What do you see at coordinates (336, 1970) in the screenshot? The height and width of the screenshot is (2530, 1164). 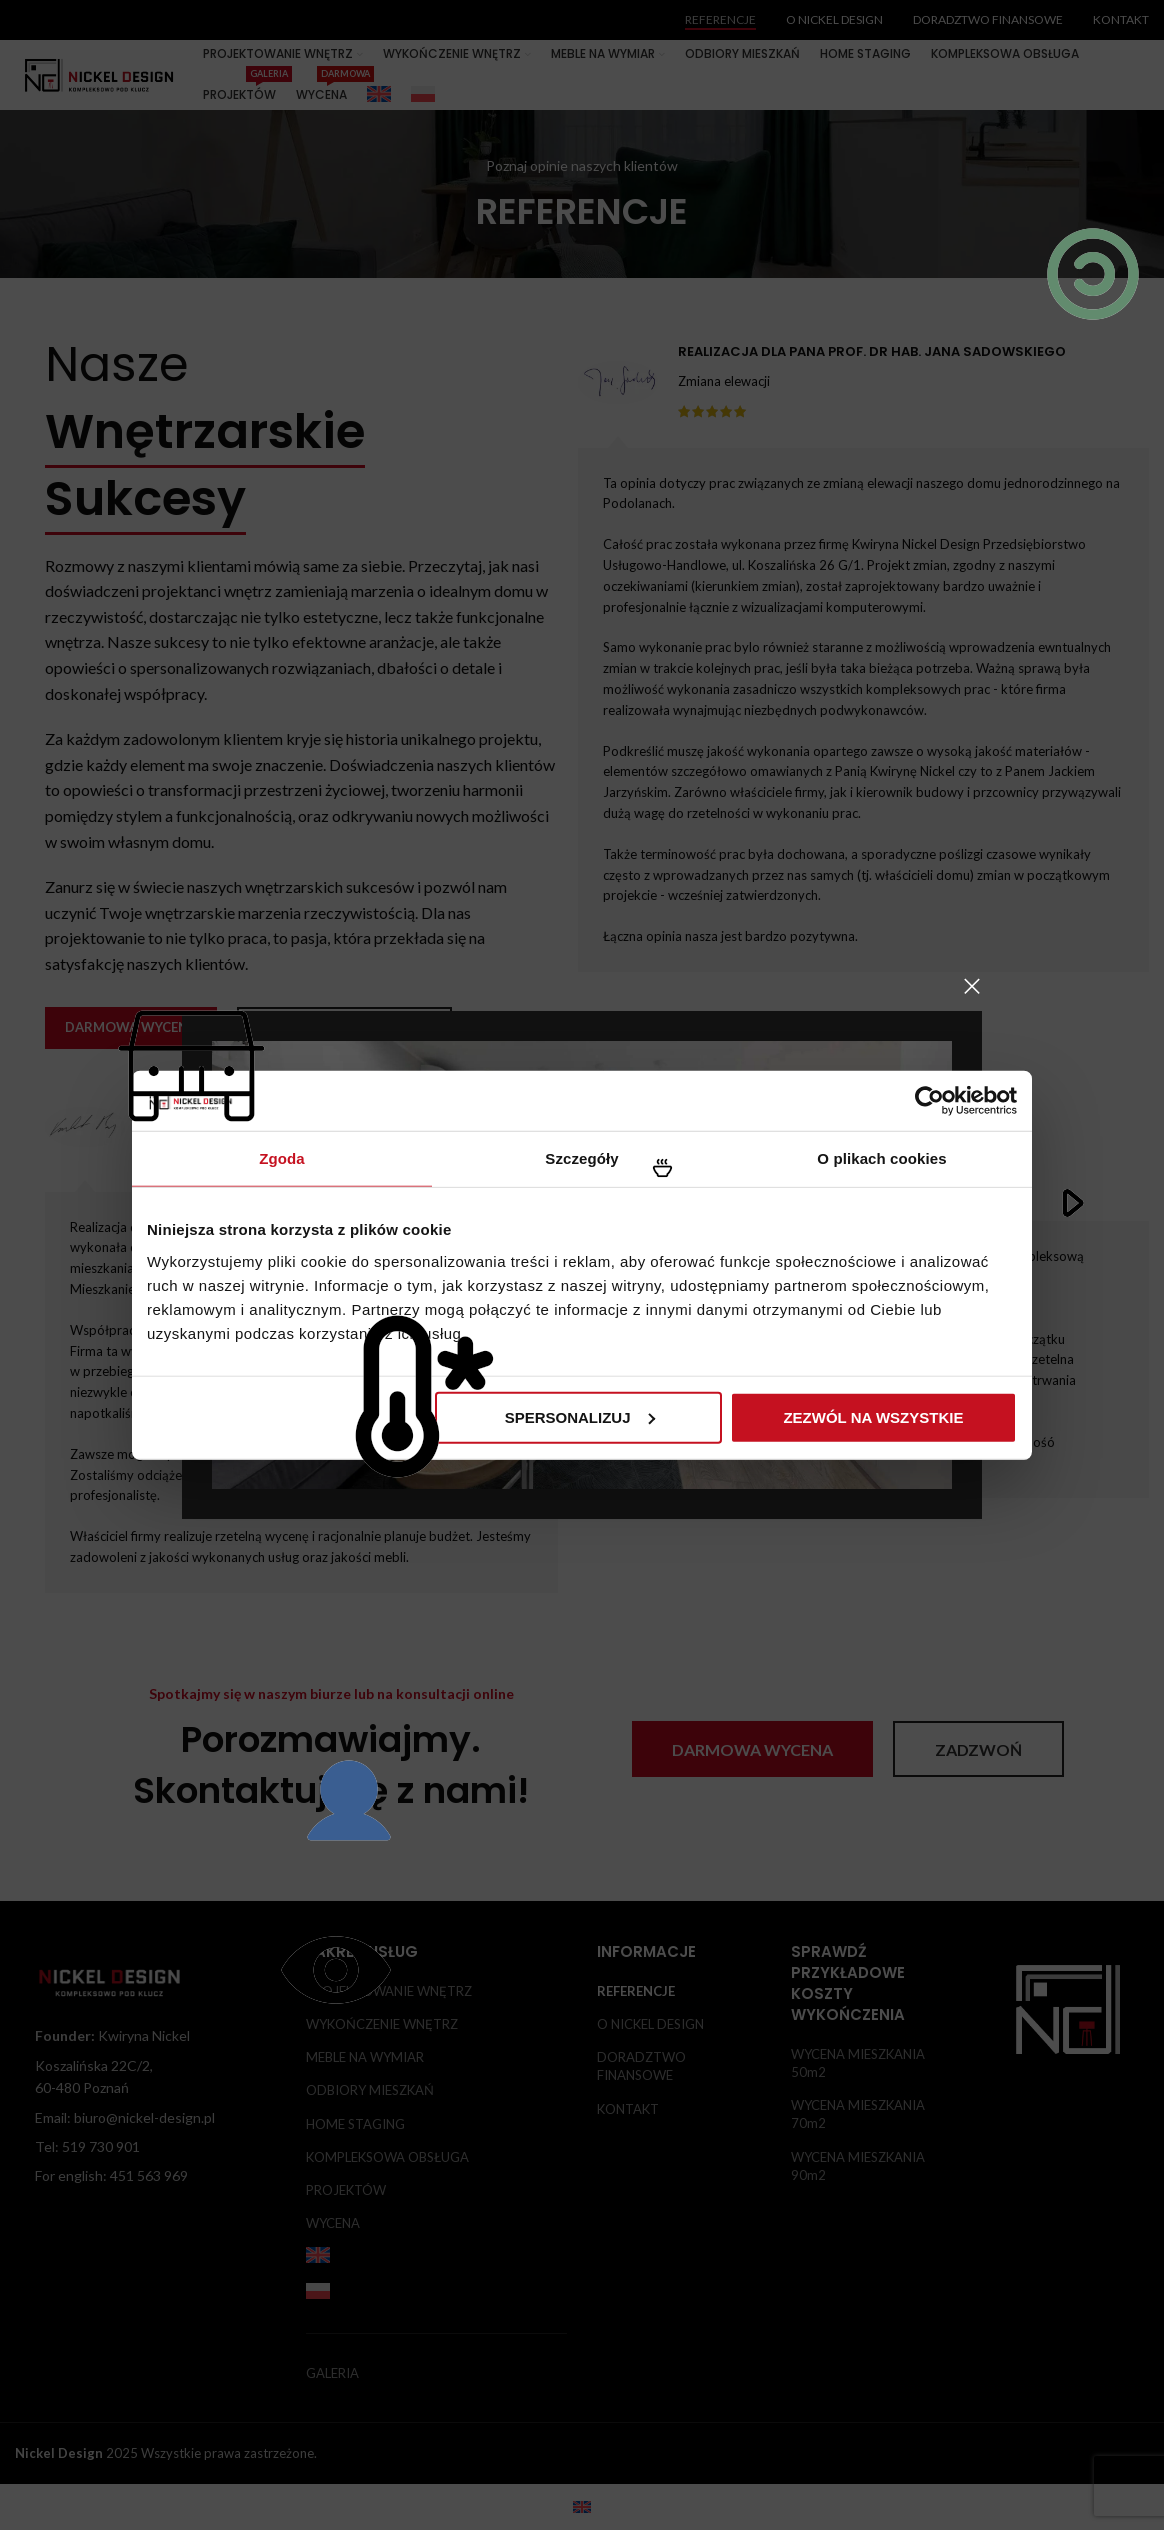 I see `show hidden content` at bounding box center [336, 1970].